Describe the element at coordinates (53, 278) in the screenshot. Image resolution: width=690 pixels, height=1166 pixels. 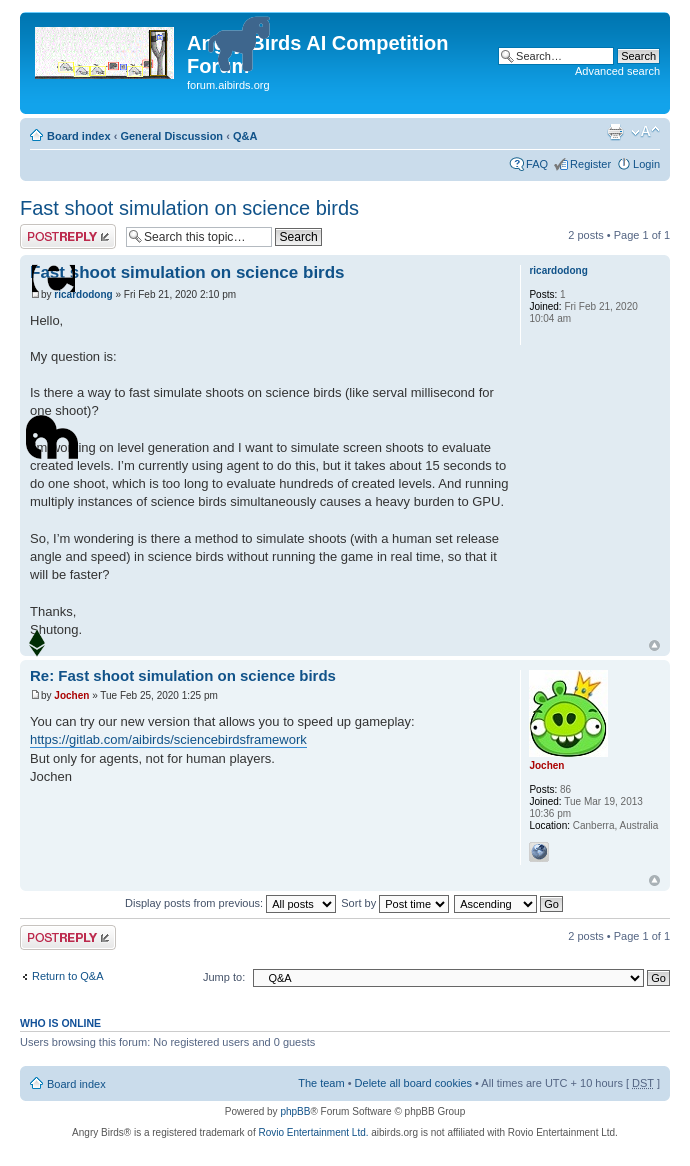
I see `erlang programming language logo` at that location.